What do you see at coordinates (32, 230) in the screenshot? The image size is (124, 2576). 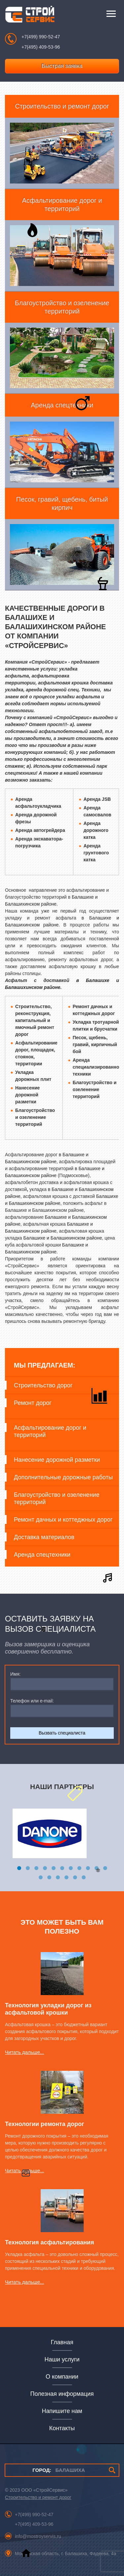 I see `view trending or hot content` at bounding box center [32, 230].